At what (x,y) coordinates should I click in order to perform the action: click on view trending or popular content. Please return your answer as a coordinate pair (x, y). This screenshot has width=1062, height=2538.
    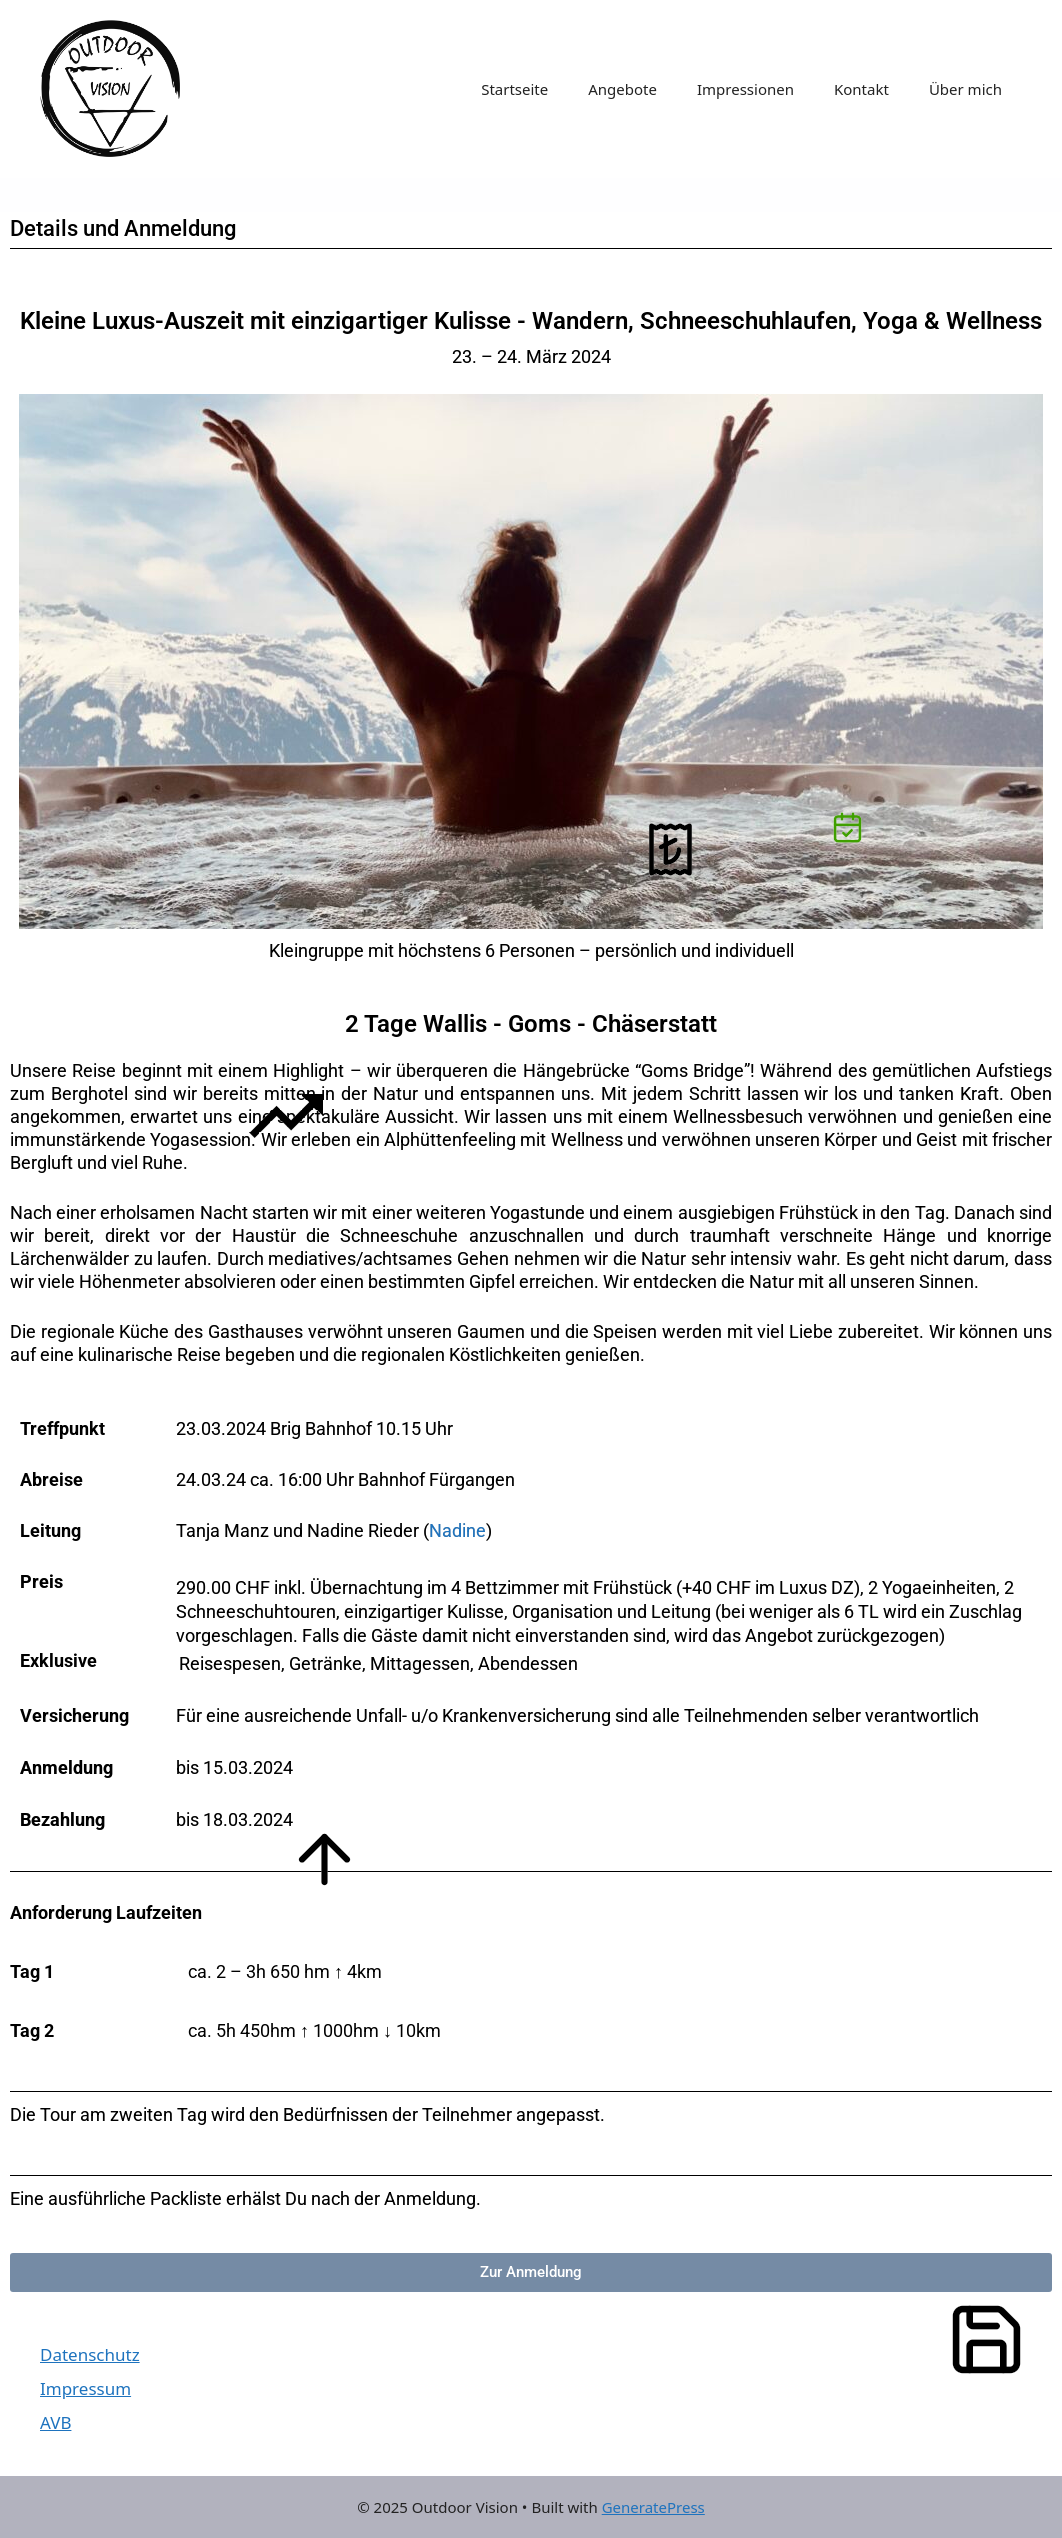
    Looking at the image, I should click on (286, 1116).